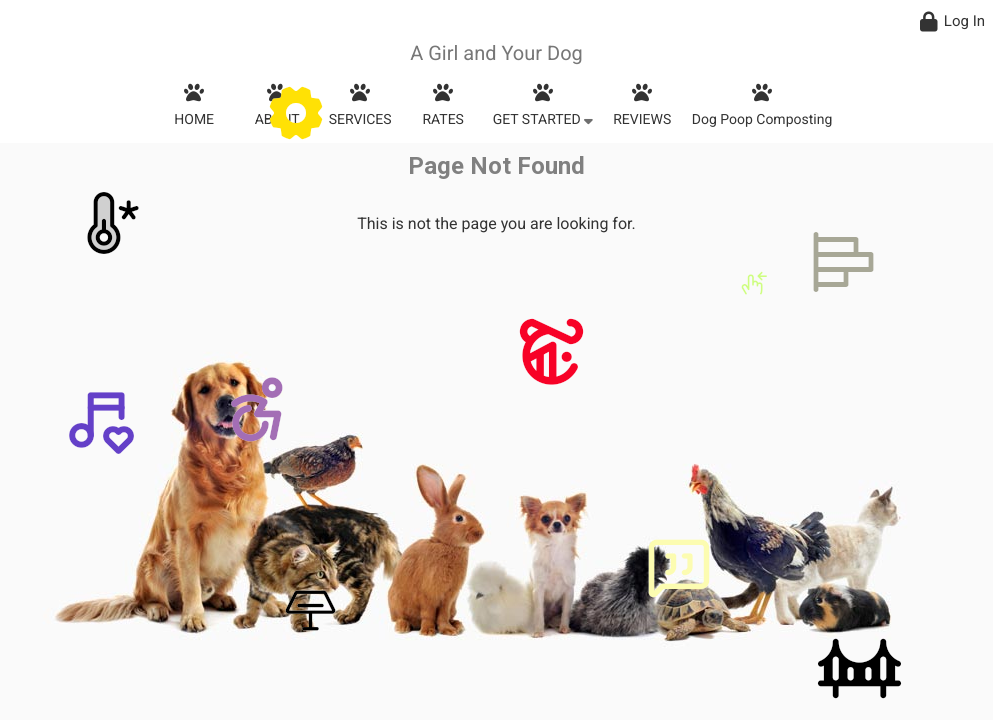 Image resolution: width=993 pixels, height=720 pixels. Describe the element at coordinates (753, 284) in the screenshot. I see `swipe left to navigate or dismiss` at that location.